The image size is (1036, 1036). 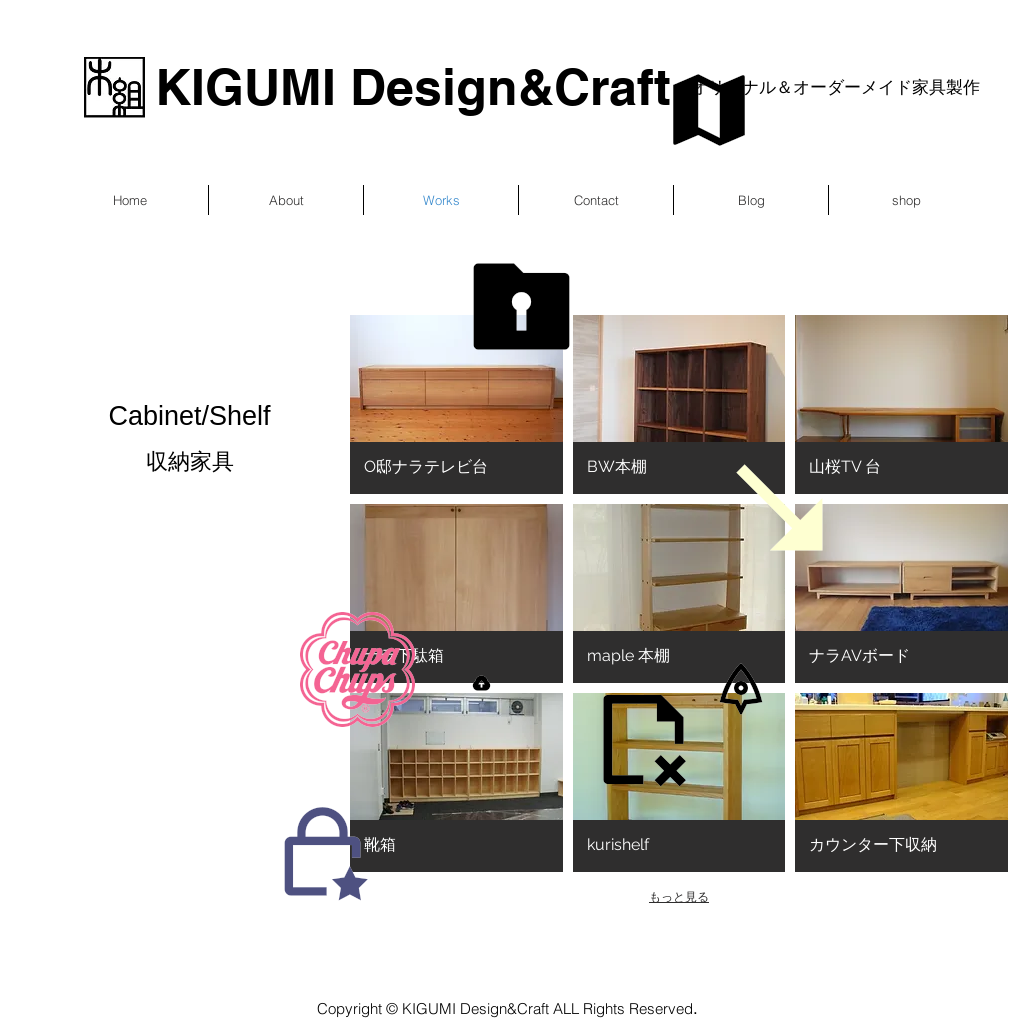 What do you see at coordinates (322, 853) in the screenshot?
I see `mark a password or credential as a favorite` at bounding box center [322, 853].